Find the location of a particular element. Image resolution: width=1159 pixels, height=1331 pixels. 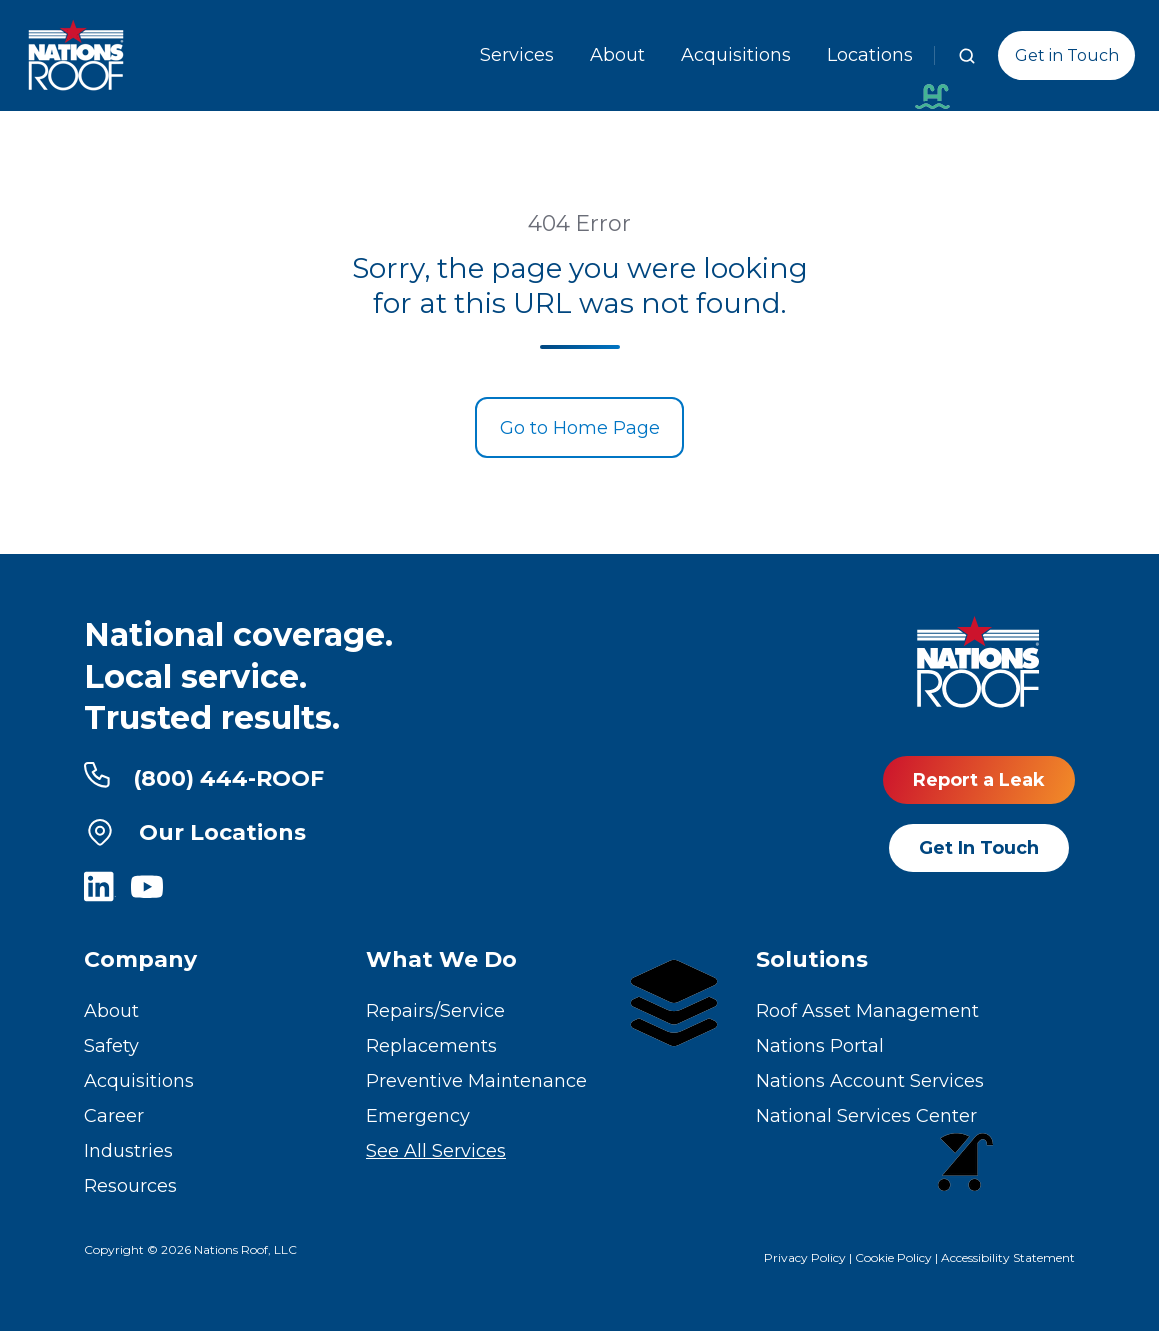

view or manage layers is located at coordinates (674, 1003).